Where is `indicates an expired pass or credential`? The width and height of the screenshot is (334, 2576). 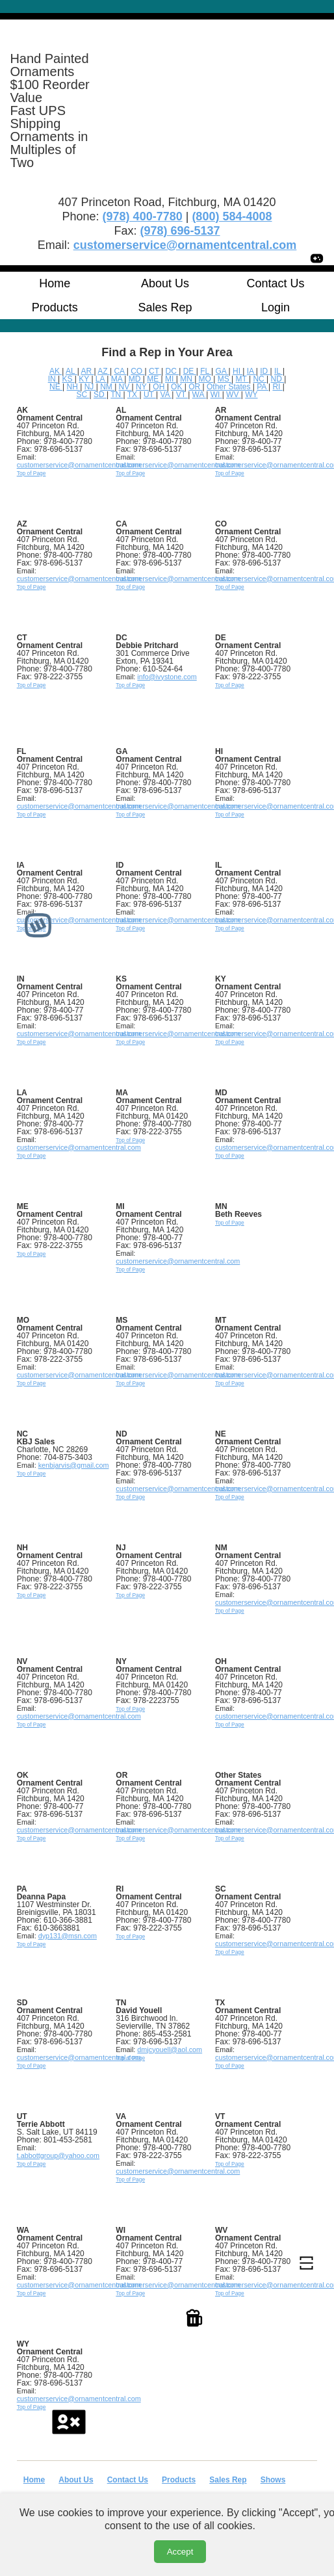 indicates an expired pass or credential is located at coordinates (69, 2422).